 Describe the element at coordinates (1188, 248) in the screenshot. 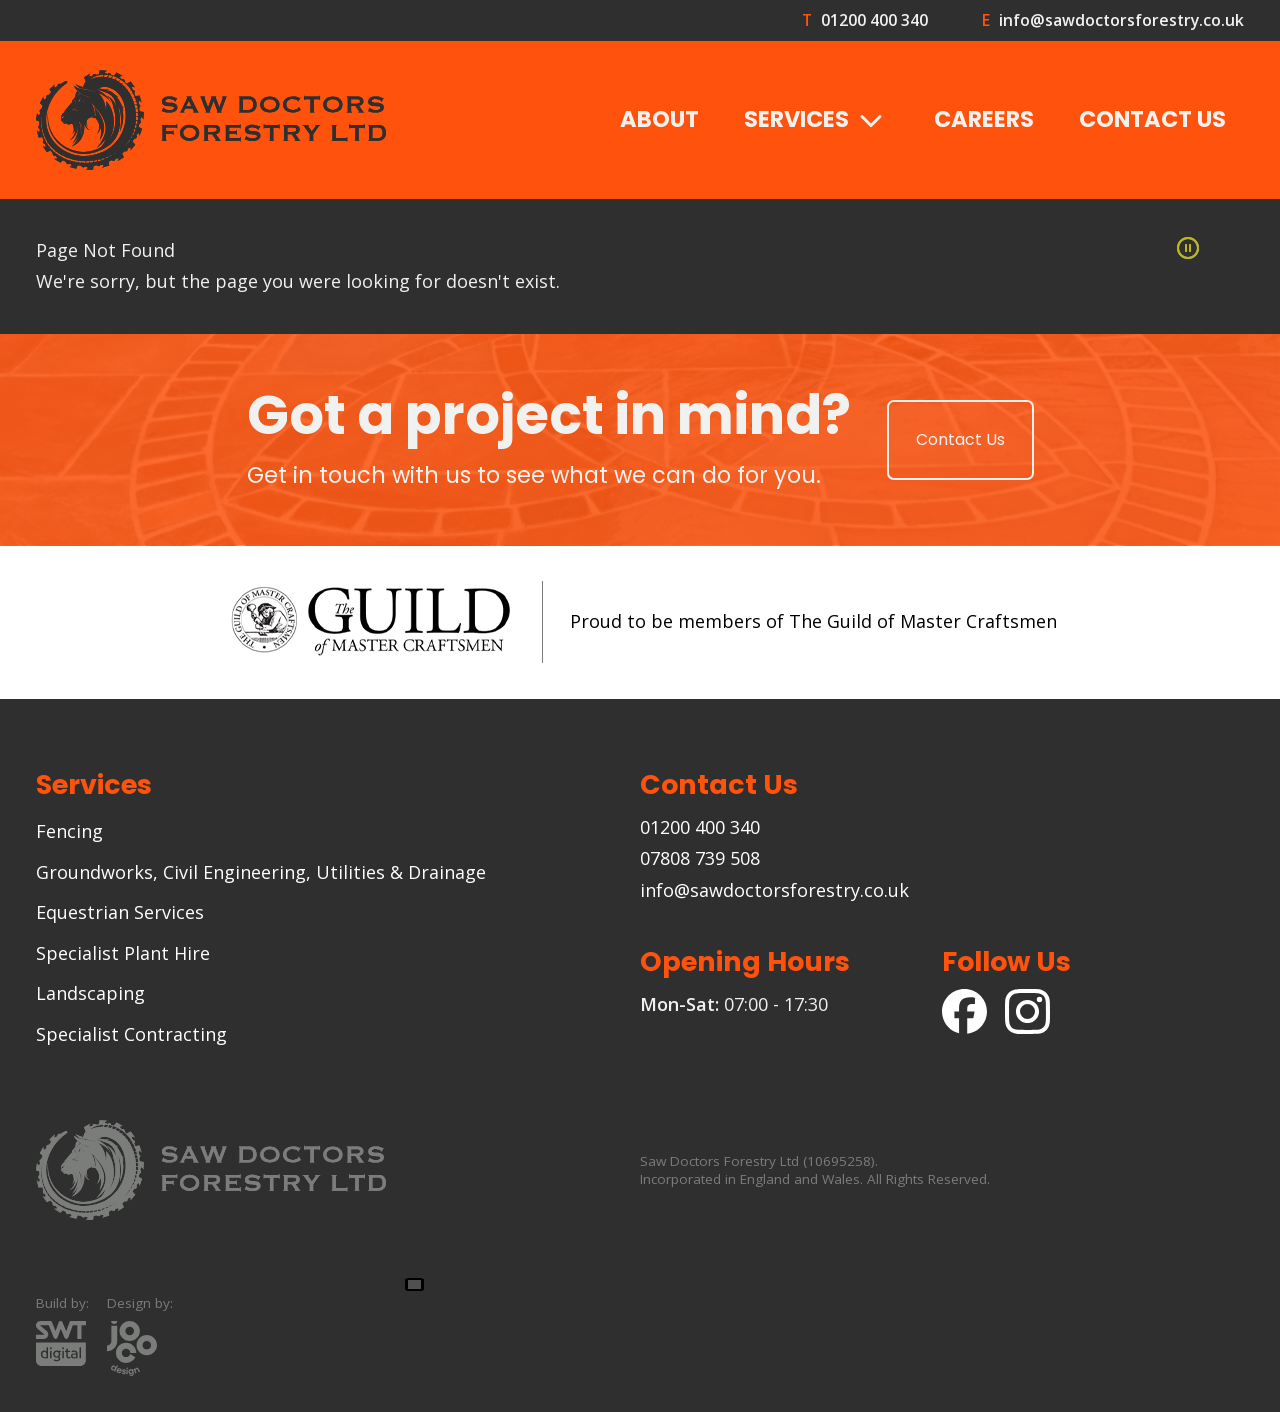

I see `pause media playback` at that location.